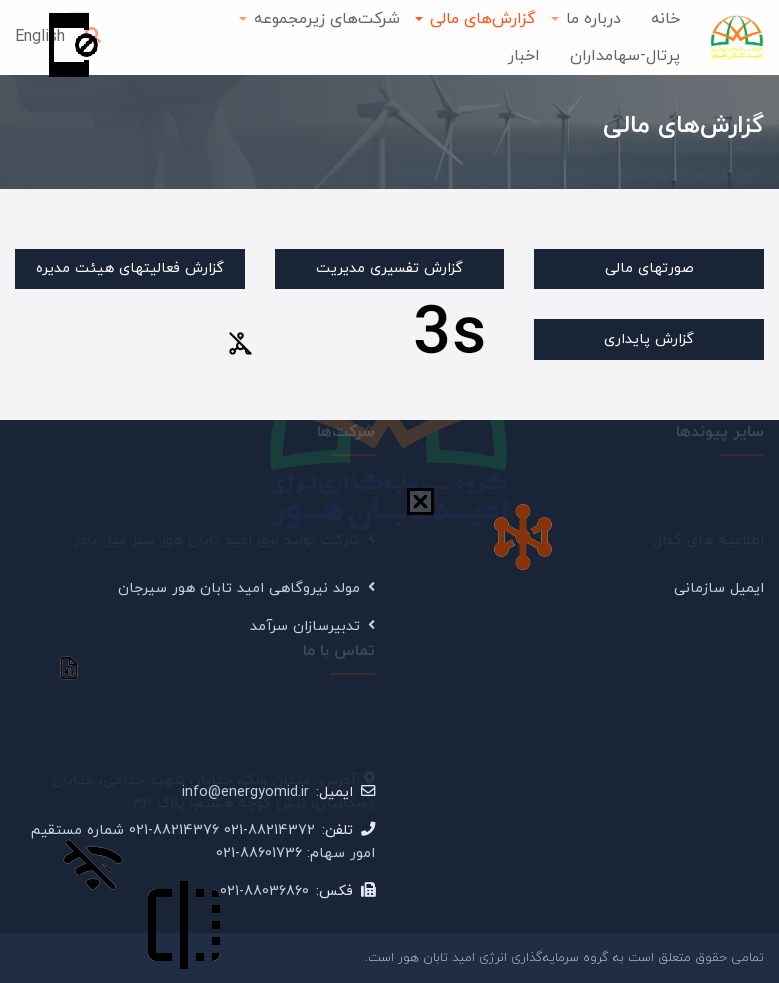 This screenshot has width=779, height=983. What do you see at coordinates (447, 329) in the screenshot?
I see `set a 3-second timer` at bounding box center [447, 329].